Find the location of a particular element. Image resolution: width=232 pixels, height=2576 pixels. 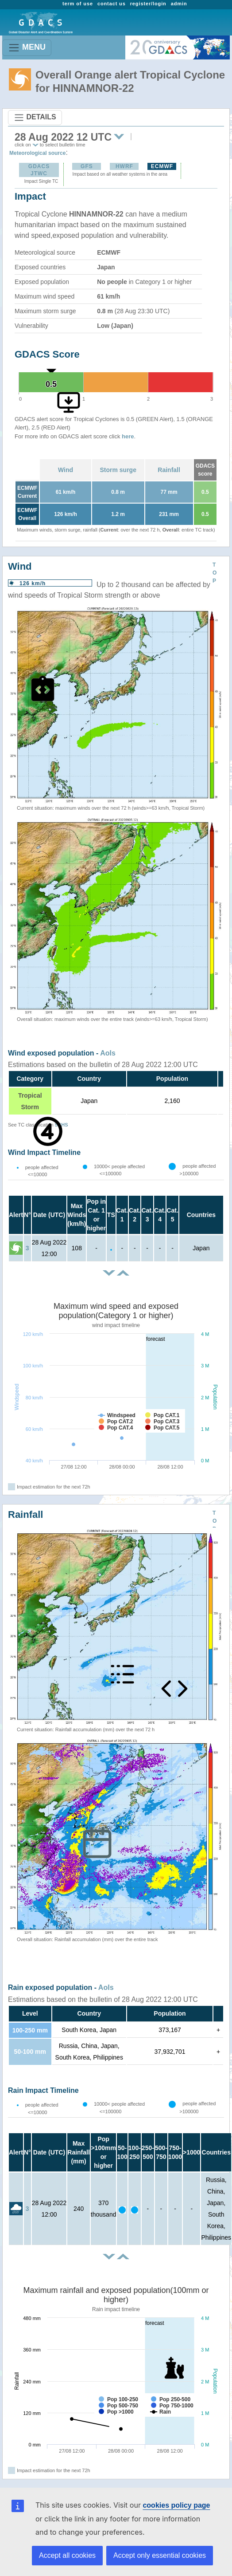

indicates step four in a multi-step process is located at coordinates (48, 1131).